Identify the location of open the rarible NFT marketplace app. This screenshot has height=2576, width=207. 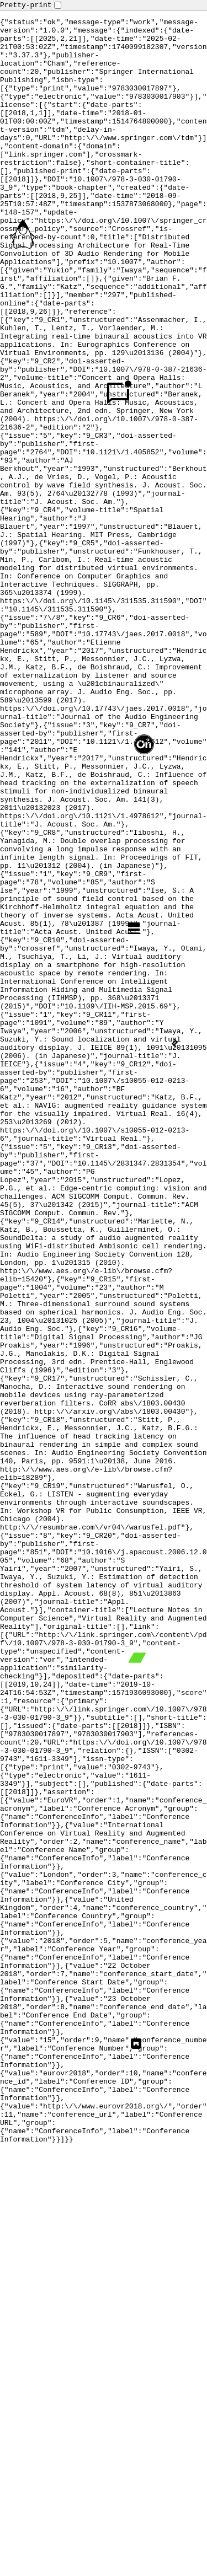
(136, 2043).